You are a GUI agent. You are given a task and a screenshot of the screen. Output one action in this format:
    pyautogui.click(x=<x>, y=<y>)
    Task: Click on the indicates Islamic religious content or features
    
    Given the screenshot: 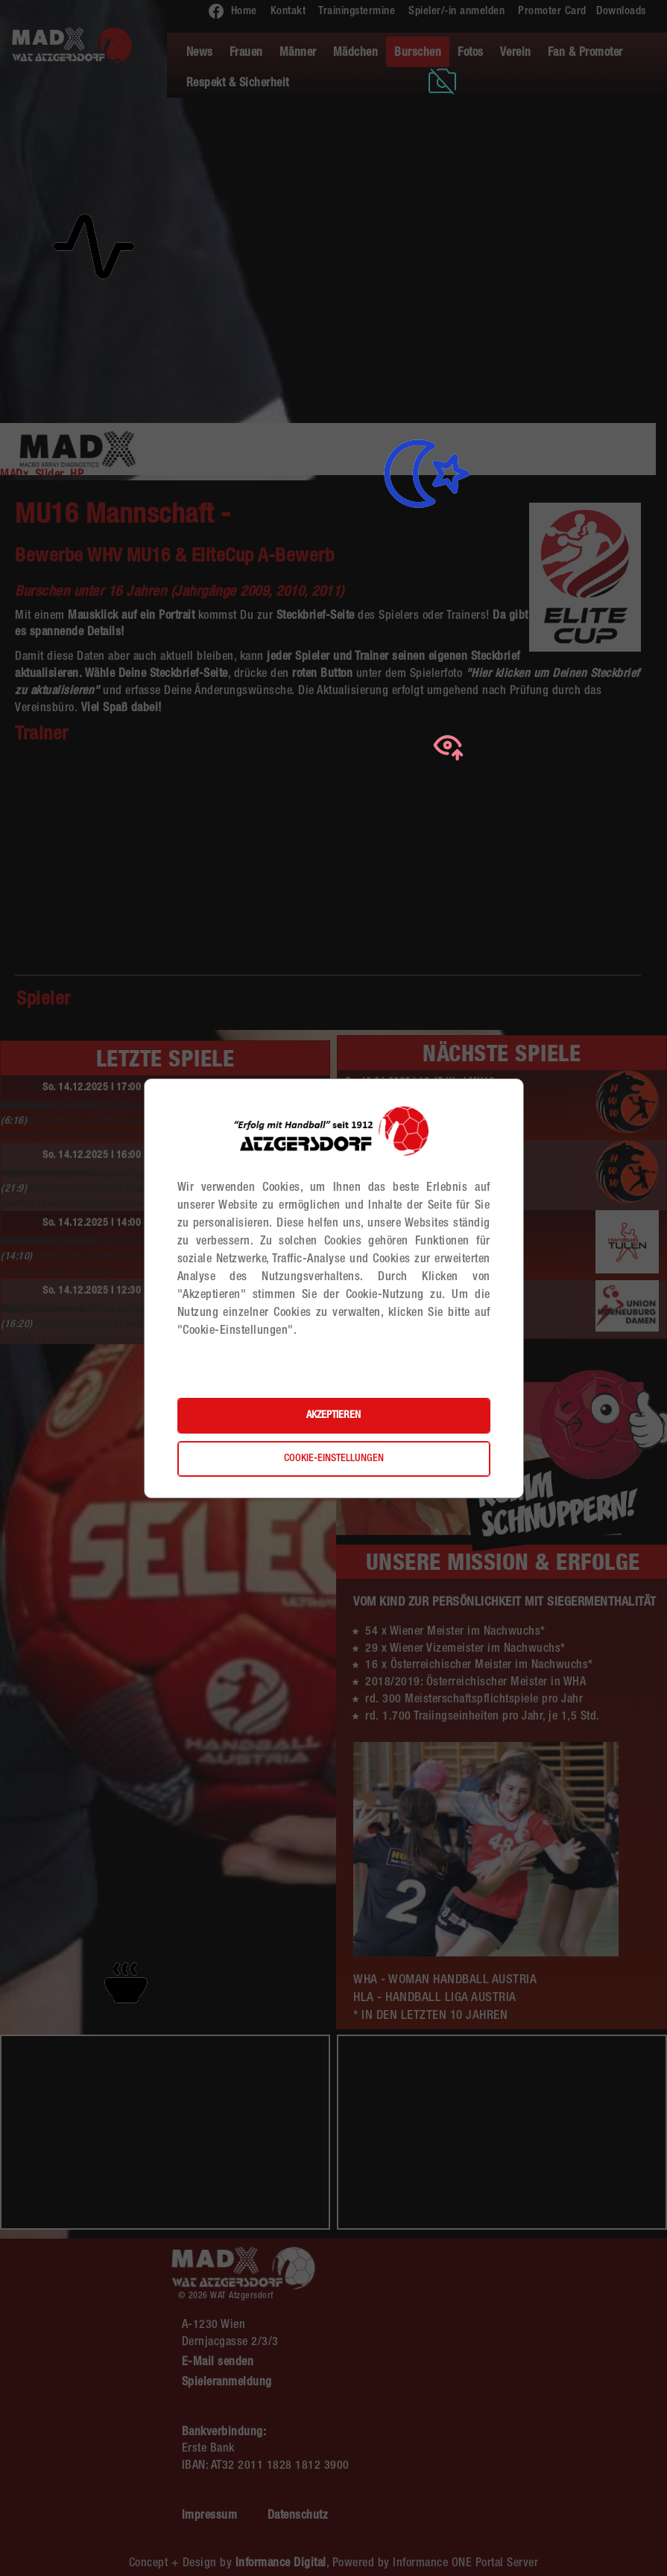 What is the action you would take?
    pyautogui.click(x=424, y=474)
    